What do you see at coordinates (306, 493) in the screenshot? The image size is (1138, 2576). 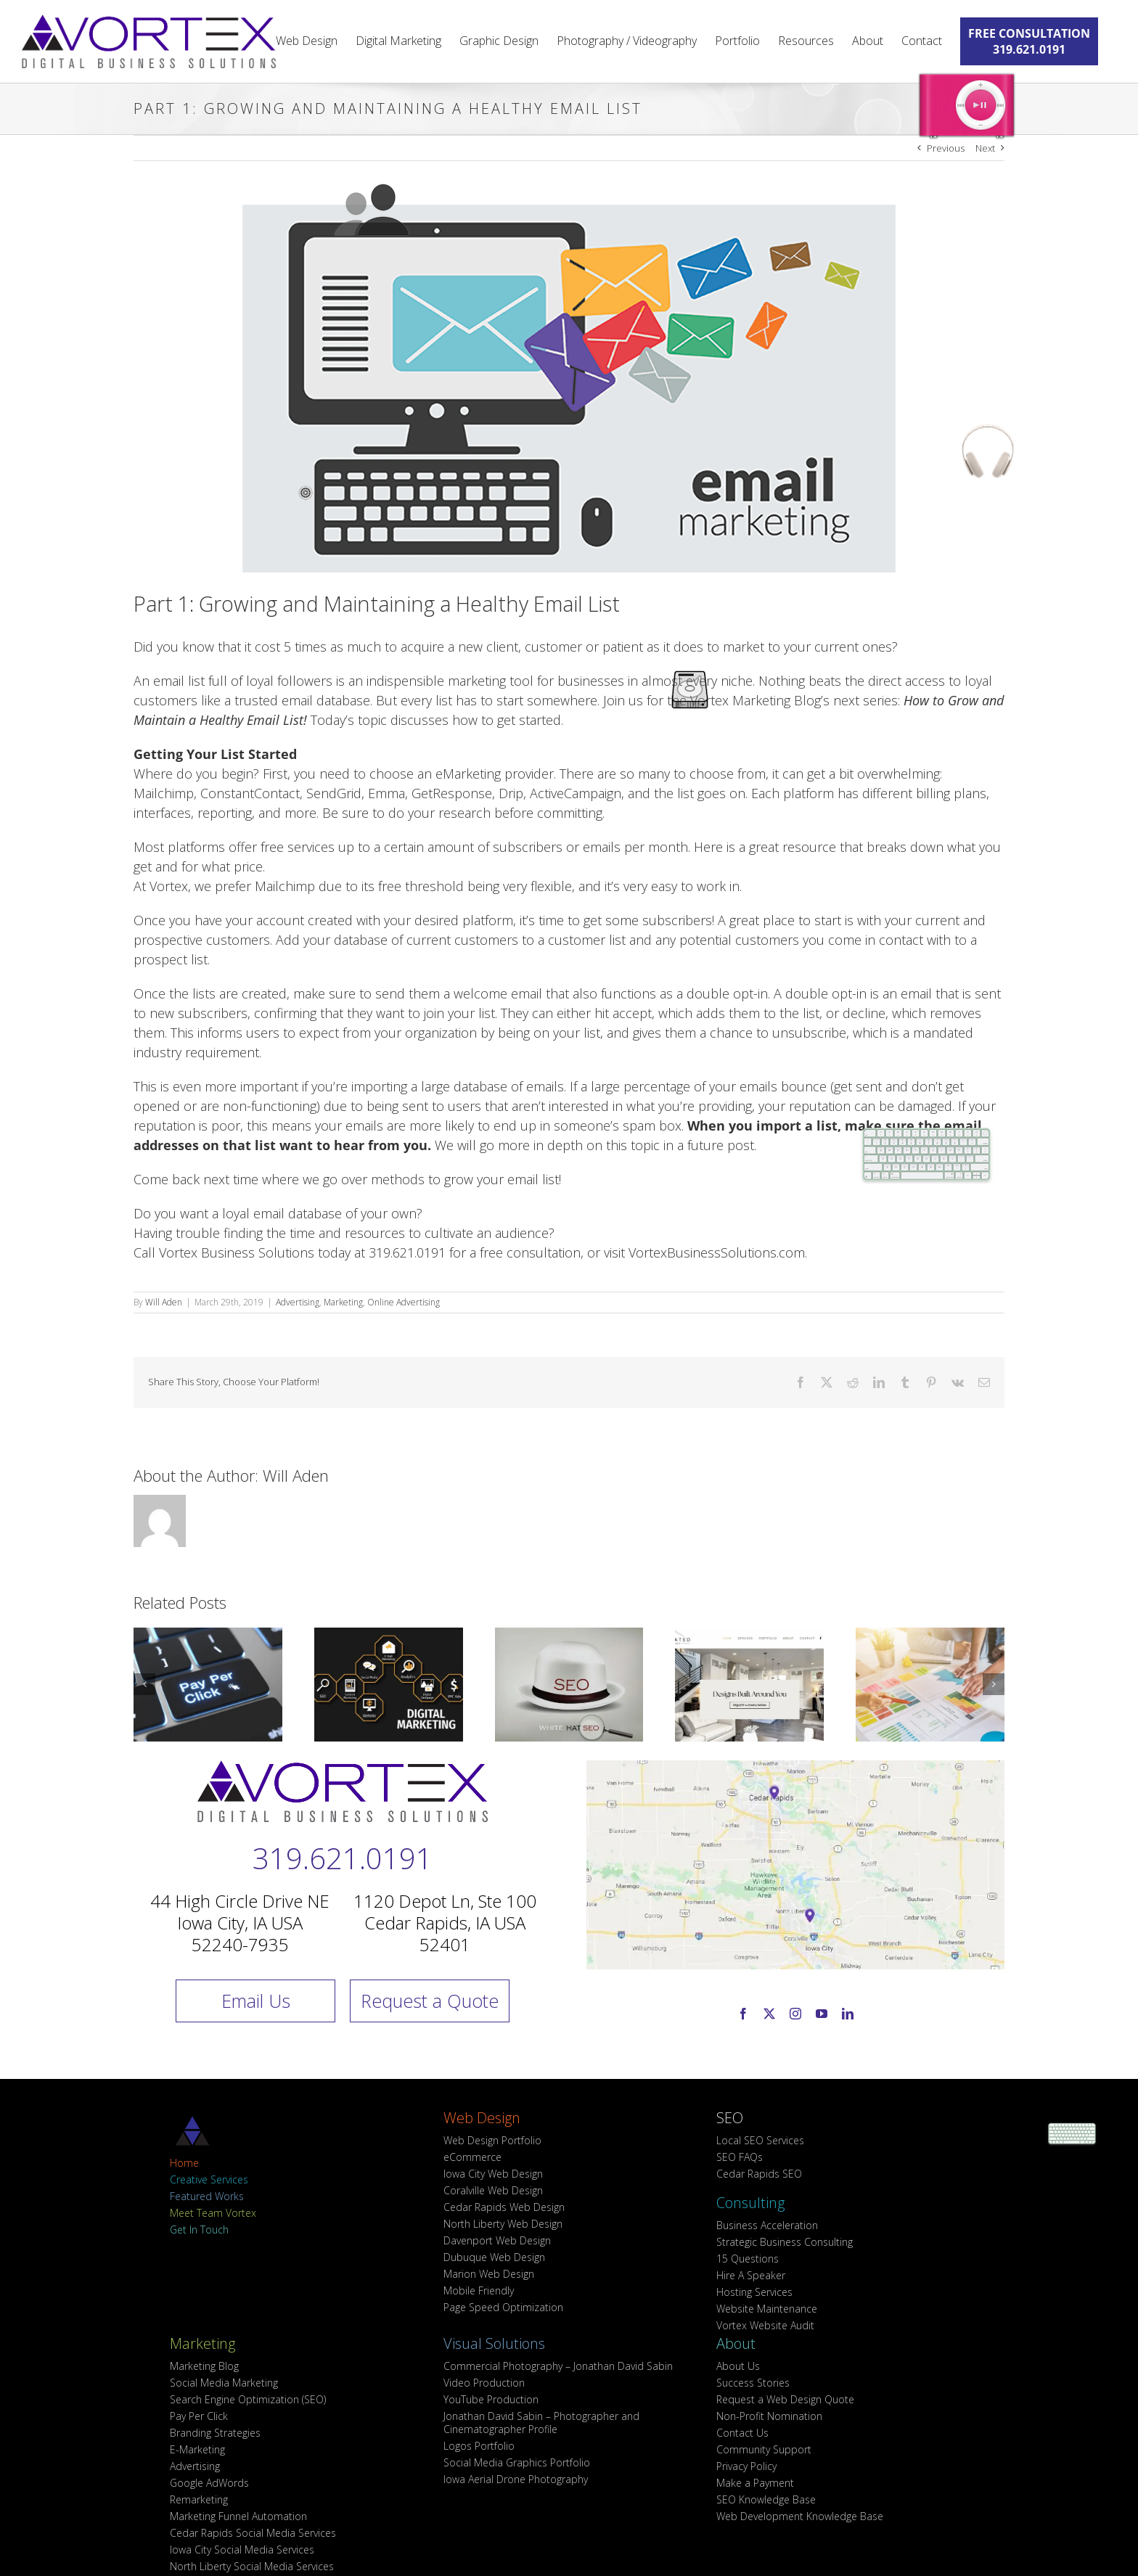 I see `view or edit document properties` at bounding box center [306, 493].